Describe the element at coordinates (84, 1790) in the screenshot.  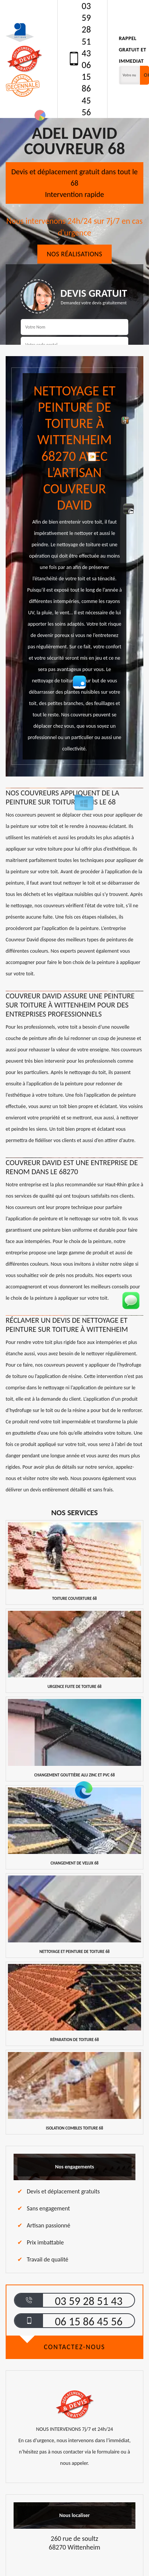
I see `open Microsoft Edge browser` at that location.